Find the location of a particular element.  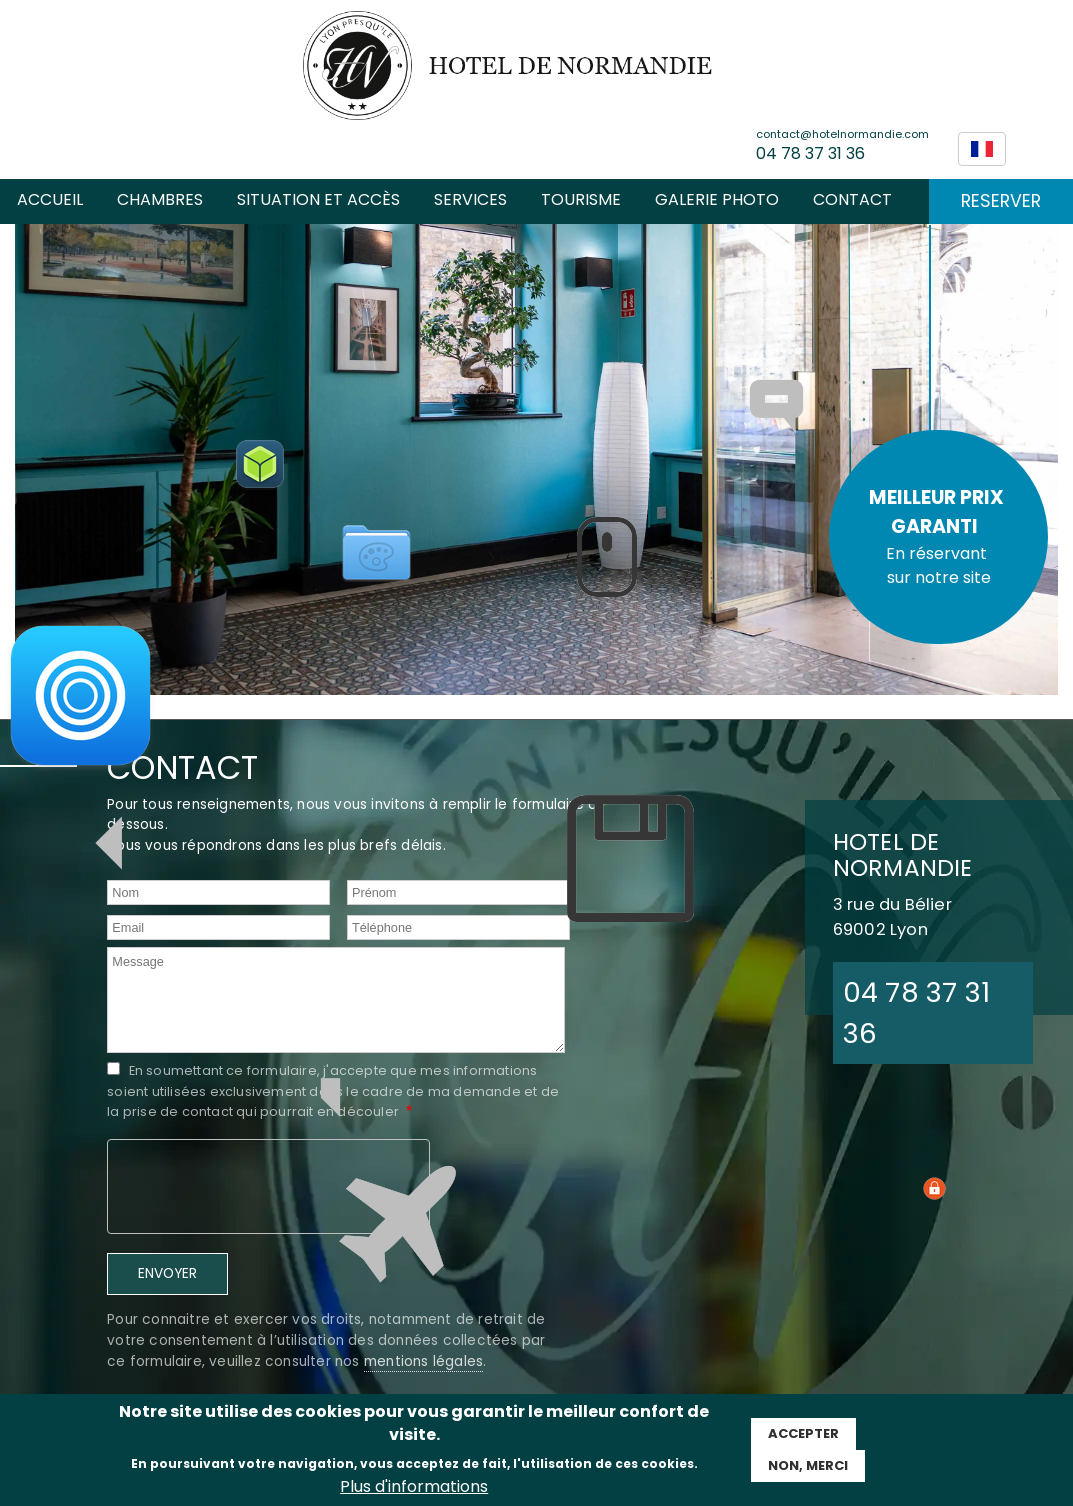

open balenaEtcher to flash OS images is located at coordinates (260, 464).